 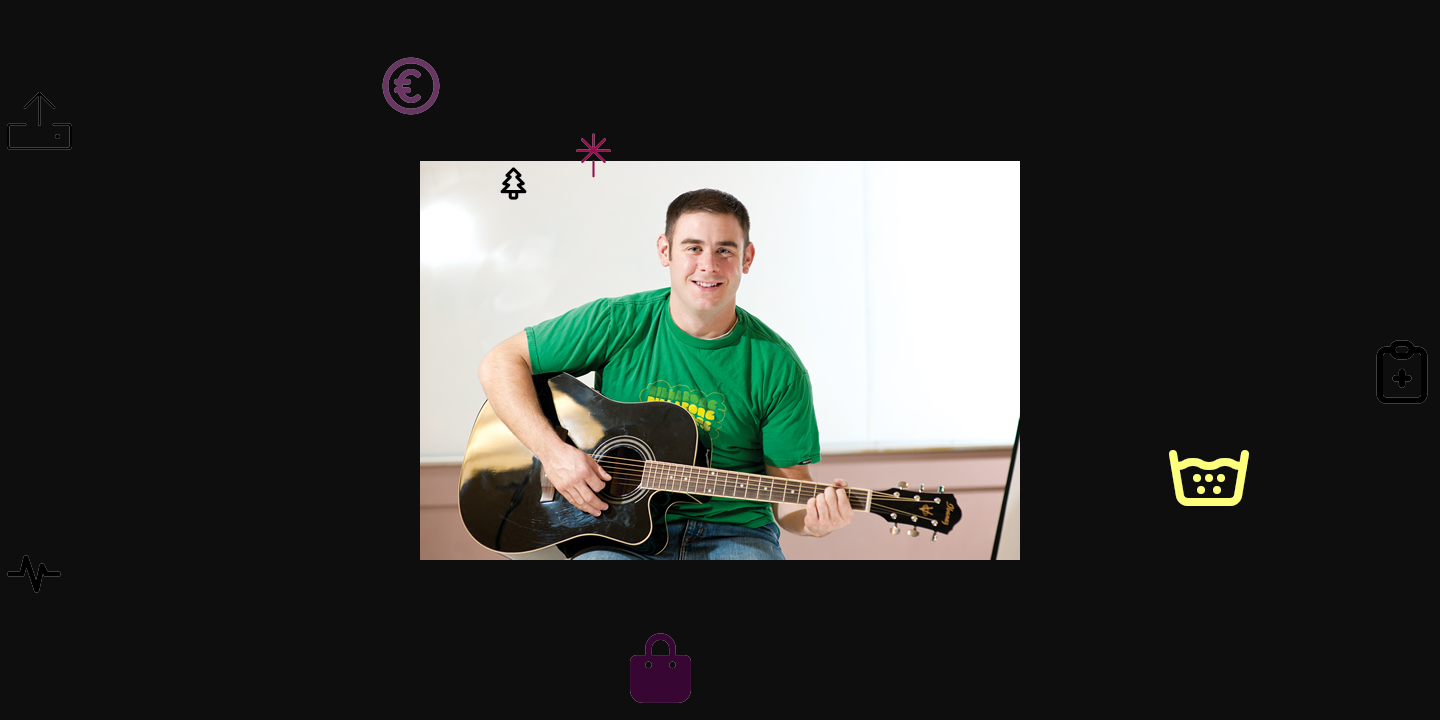 What do you see at coordinates (39, 124) in the screenshot?
I see `upload a file or document` at bounding box center [39, 124].